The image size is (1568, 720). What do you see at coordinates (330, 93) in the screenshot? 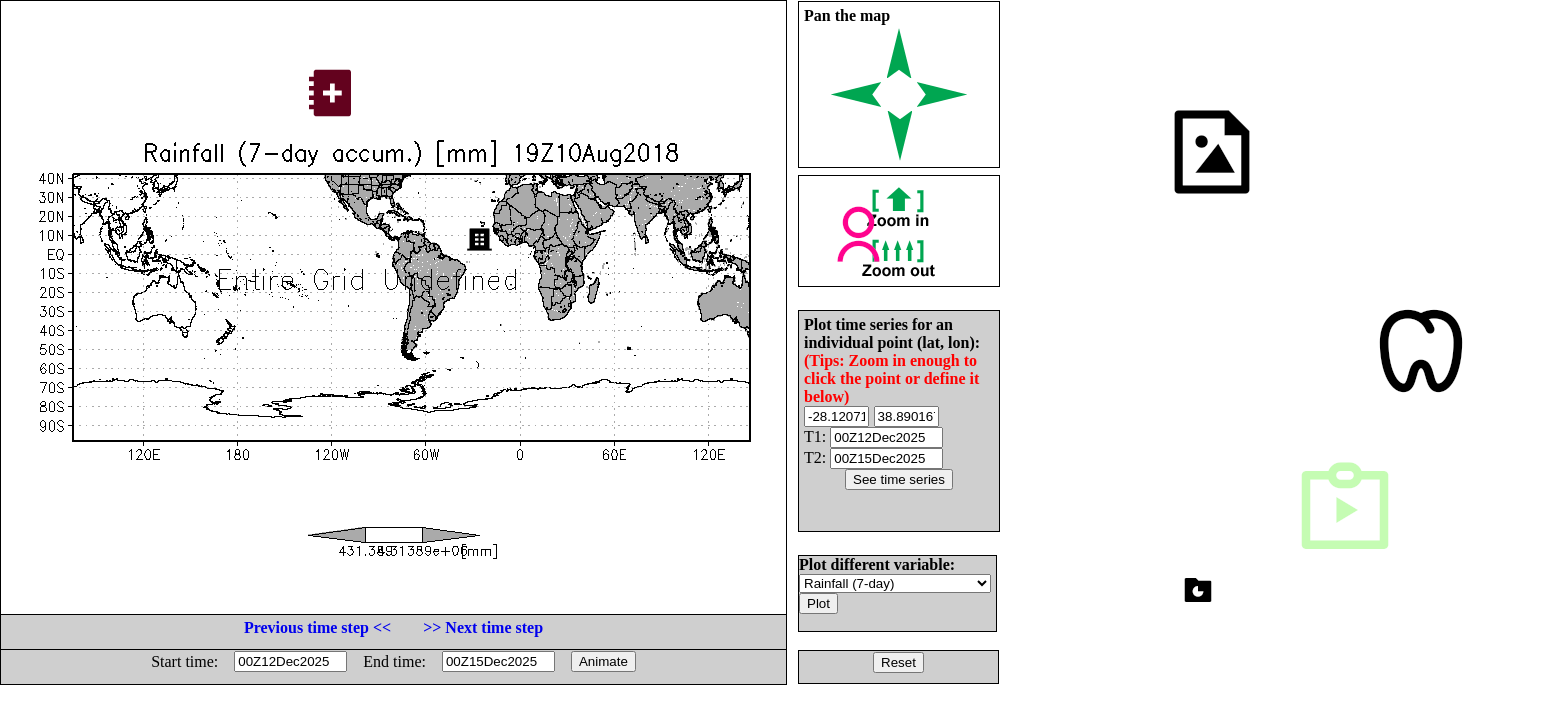
I see `access your health records` at bounding box center [330, 93].